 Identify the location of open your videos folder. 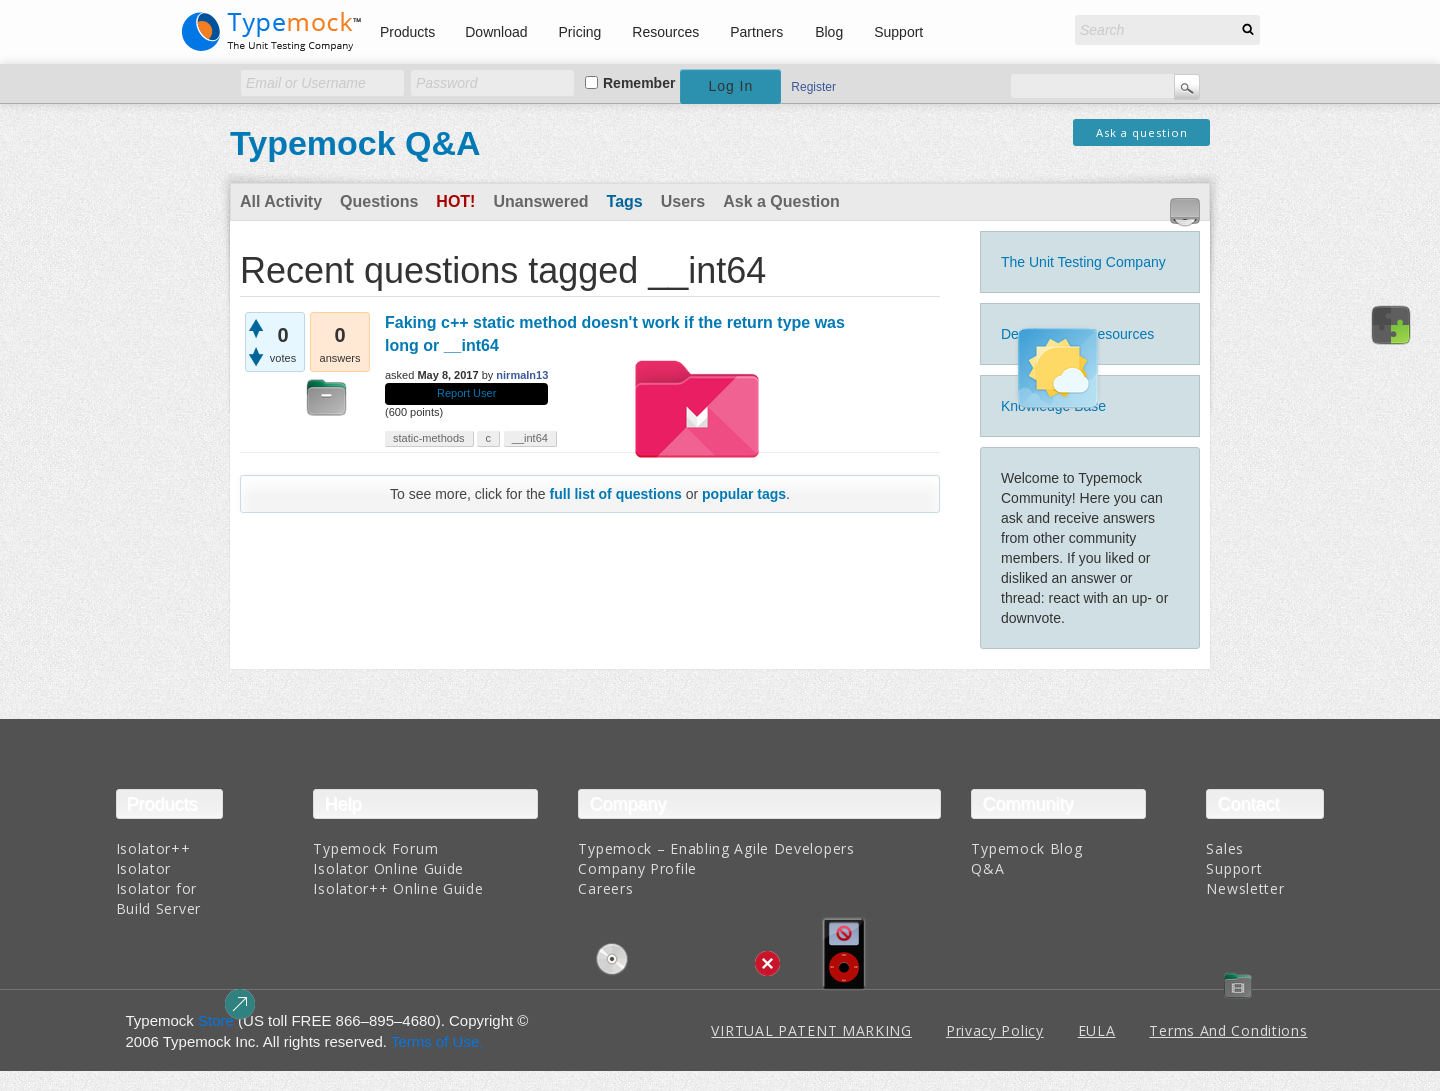
(1238, 985).